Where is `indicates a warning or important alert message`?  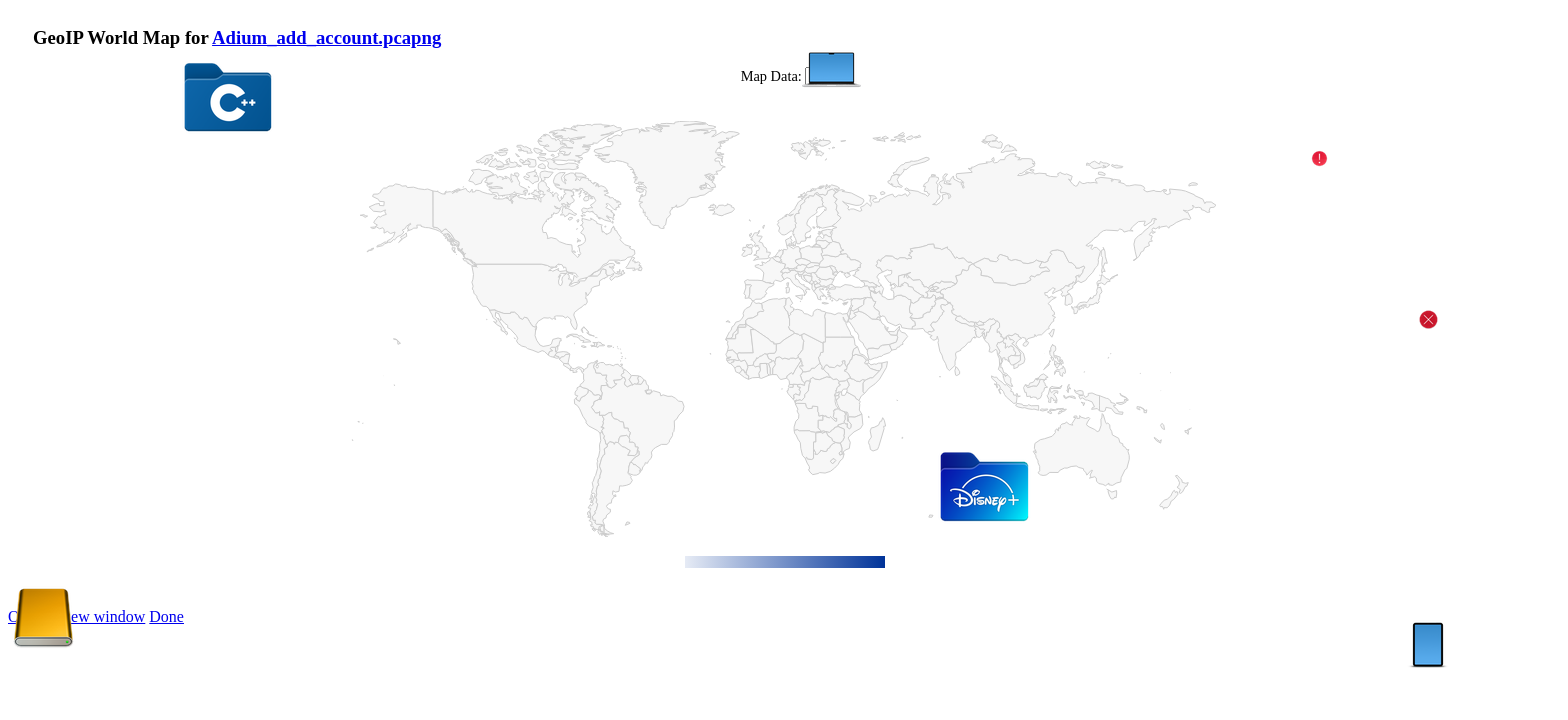 indicates a warning or important alert message is located at coordinates (1319, 158).